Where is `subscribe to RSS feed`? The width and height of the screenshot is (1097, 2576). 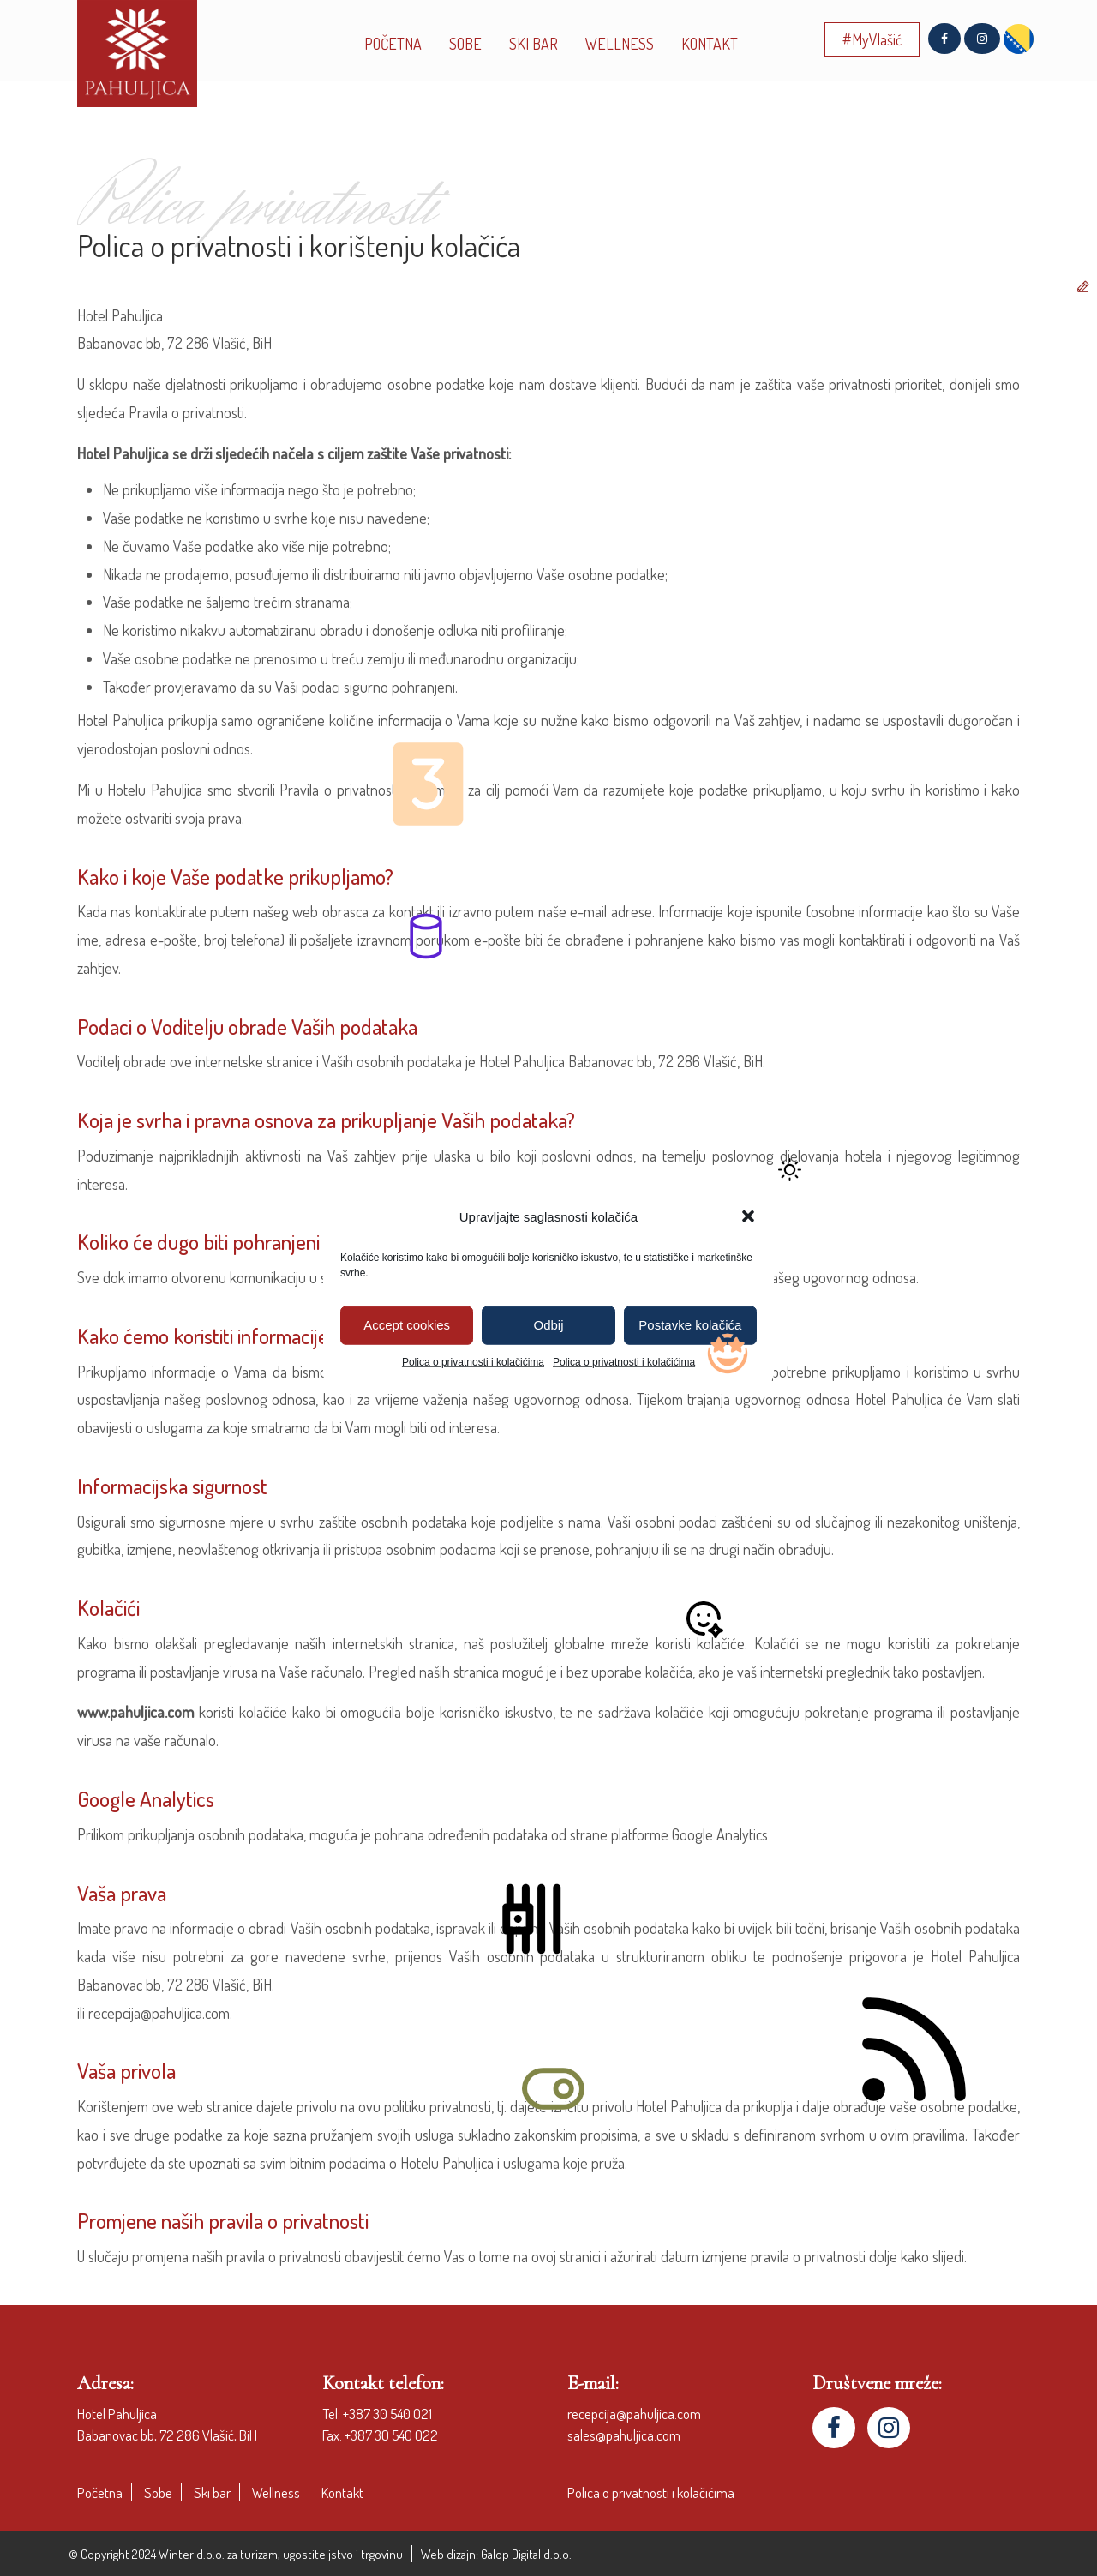 subscribe to RSS feed is located at coordinates (914, 2049).